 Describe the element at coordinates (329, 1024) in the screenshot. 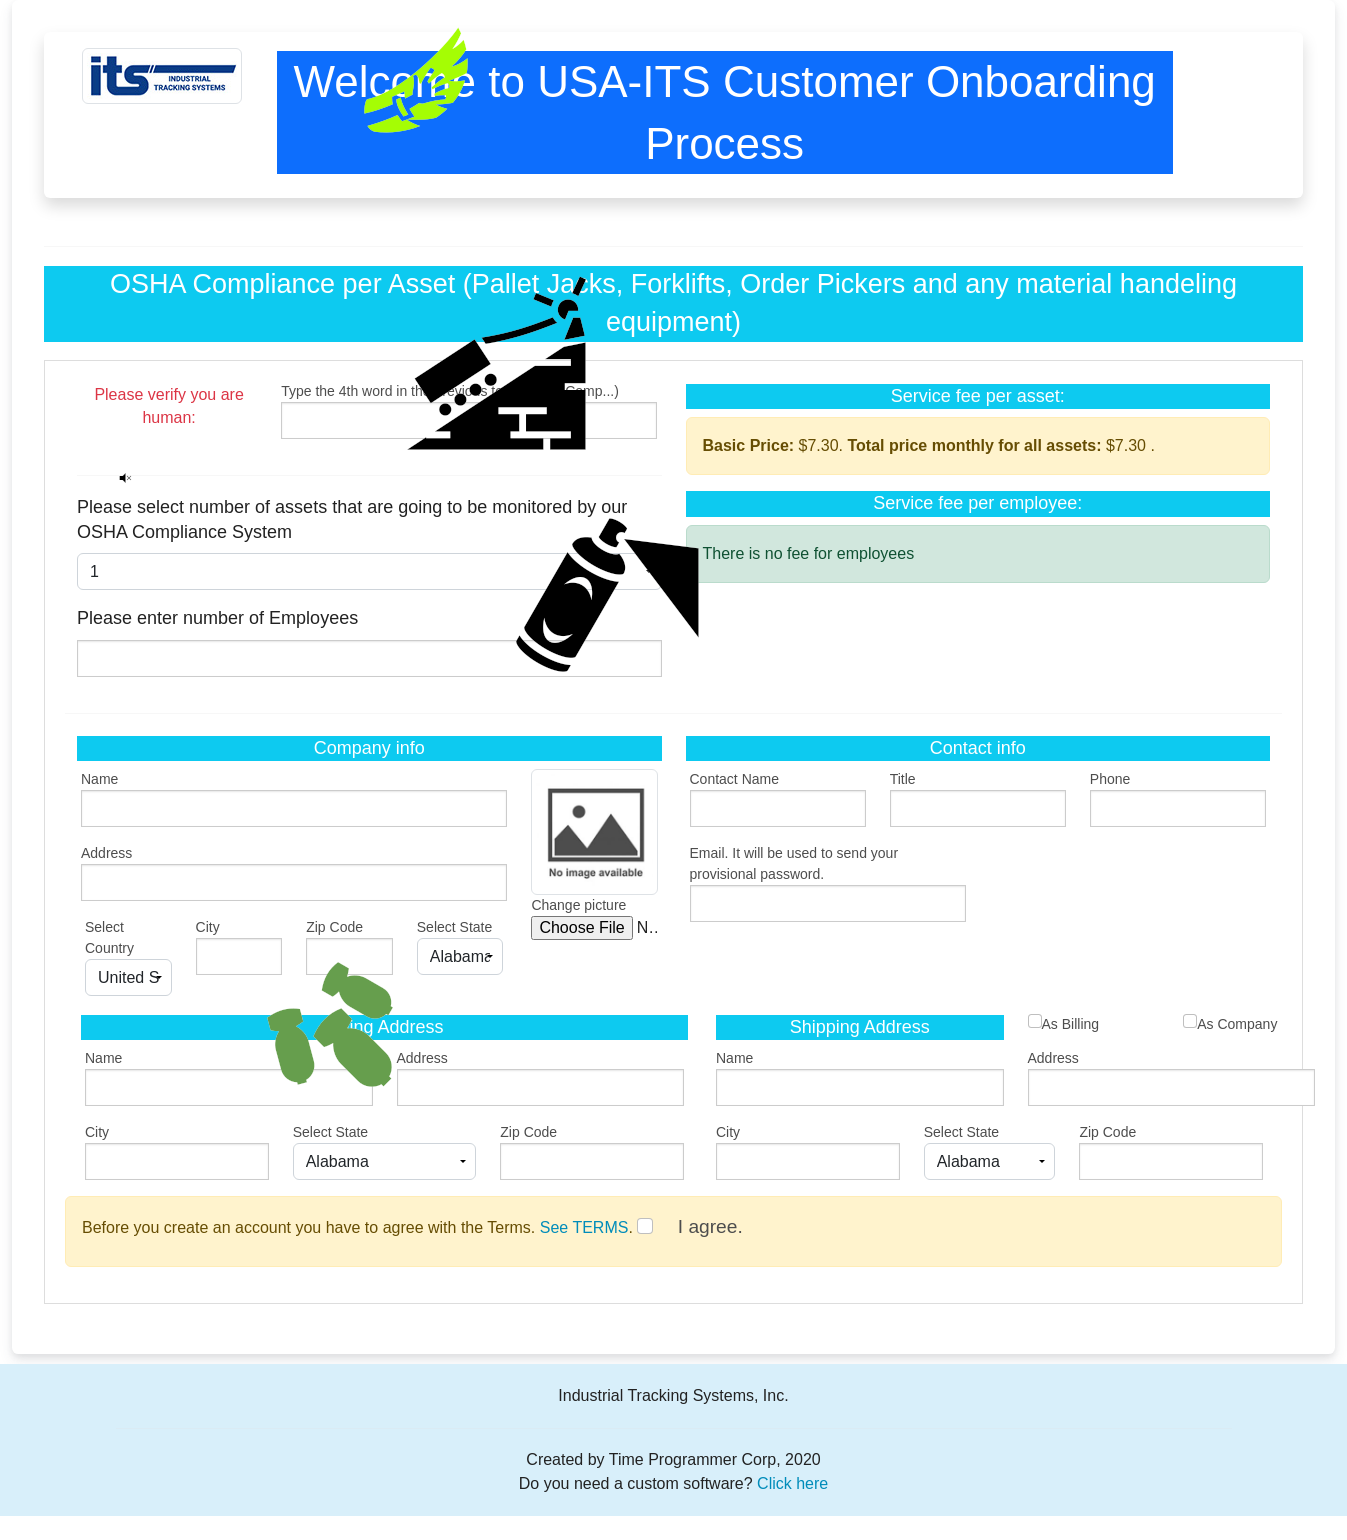

I see `initiate an airstrike or bombing attack in-game` at that location.